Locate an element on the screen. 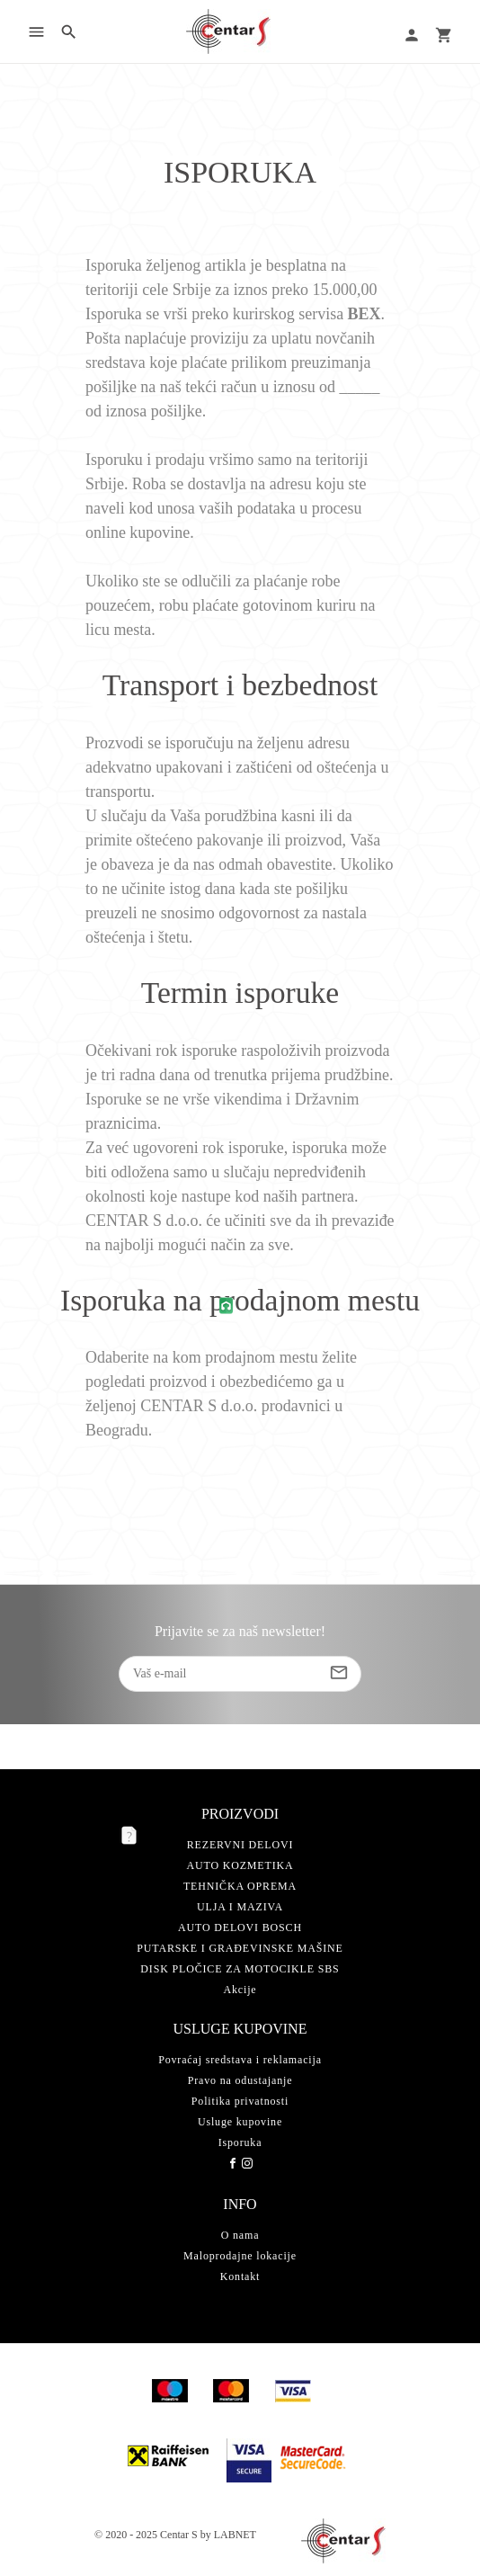  unrecognized file type is located at coordinates (129, 1835).